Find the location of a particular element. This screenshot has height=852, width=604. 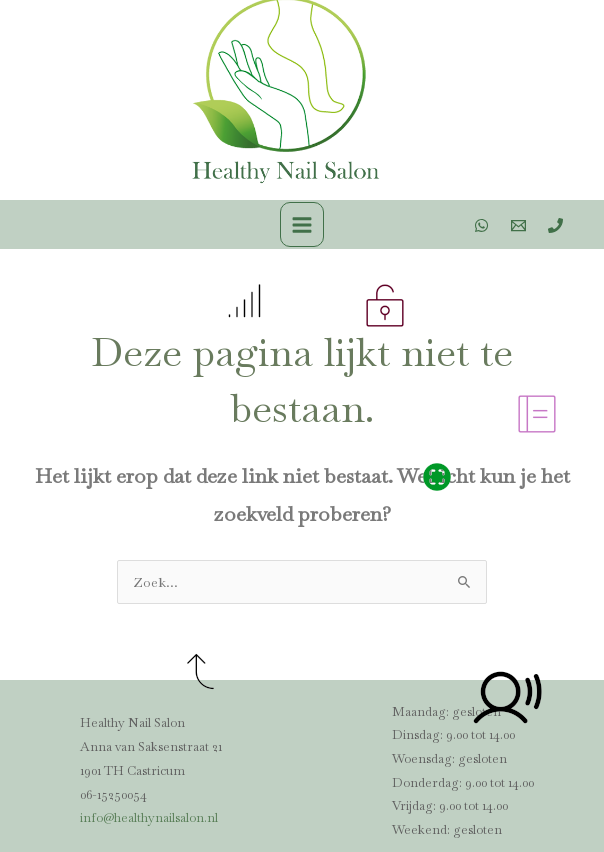

indicates full cellular signal strength is located at coordinates (246, 303).